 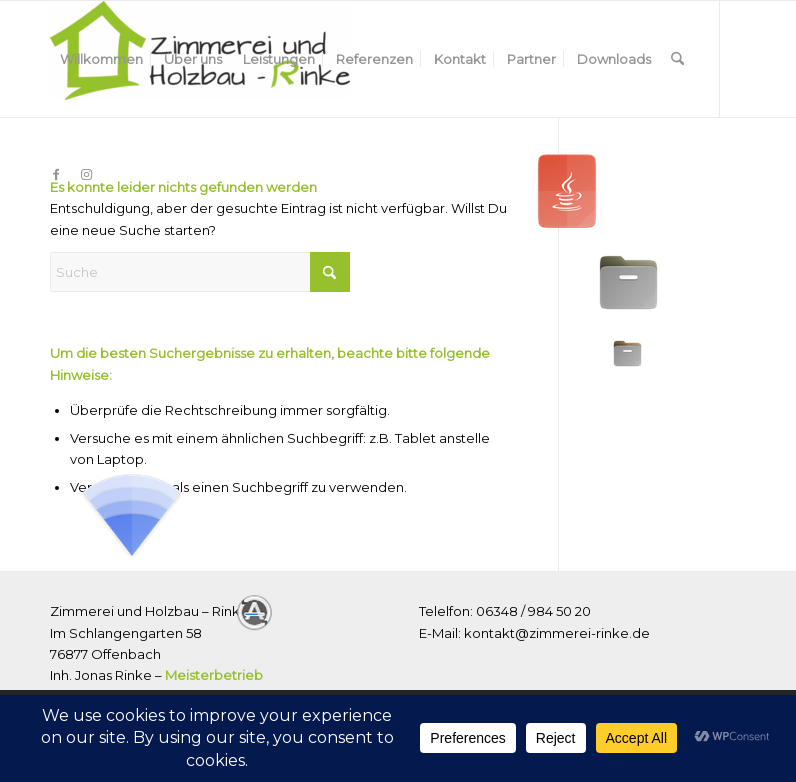 What do you see at coordinates (132, 515) in the screenshot?
I see `indicates active wireless network connection` at bounding box center [132, 515].